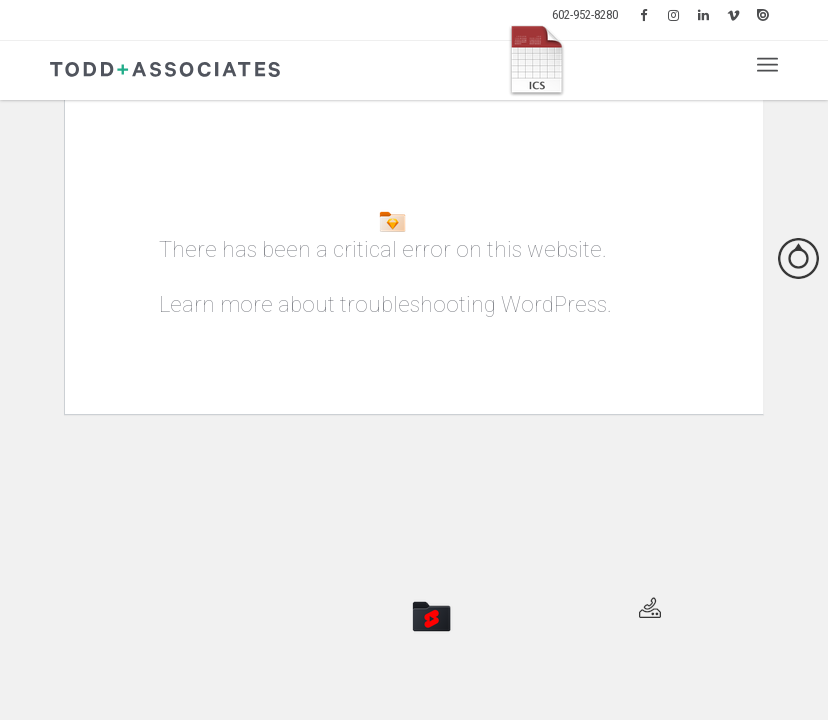 This screenshot has width=828, height=720. What do you see at coordinates (431, 617) in the screenshot?
I see `open folder containing youtube shorts downloads` at bounding box center [431, 617].